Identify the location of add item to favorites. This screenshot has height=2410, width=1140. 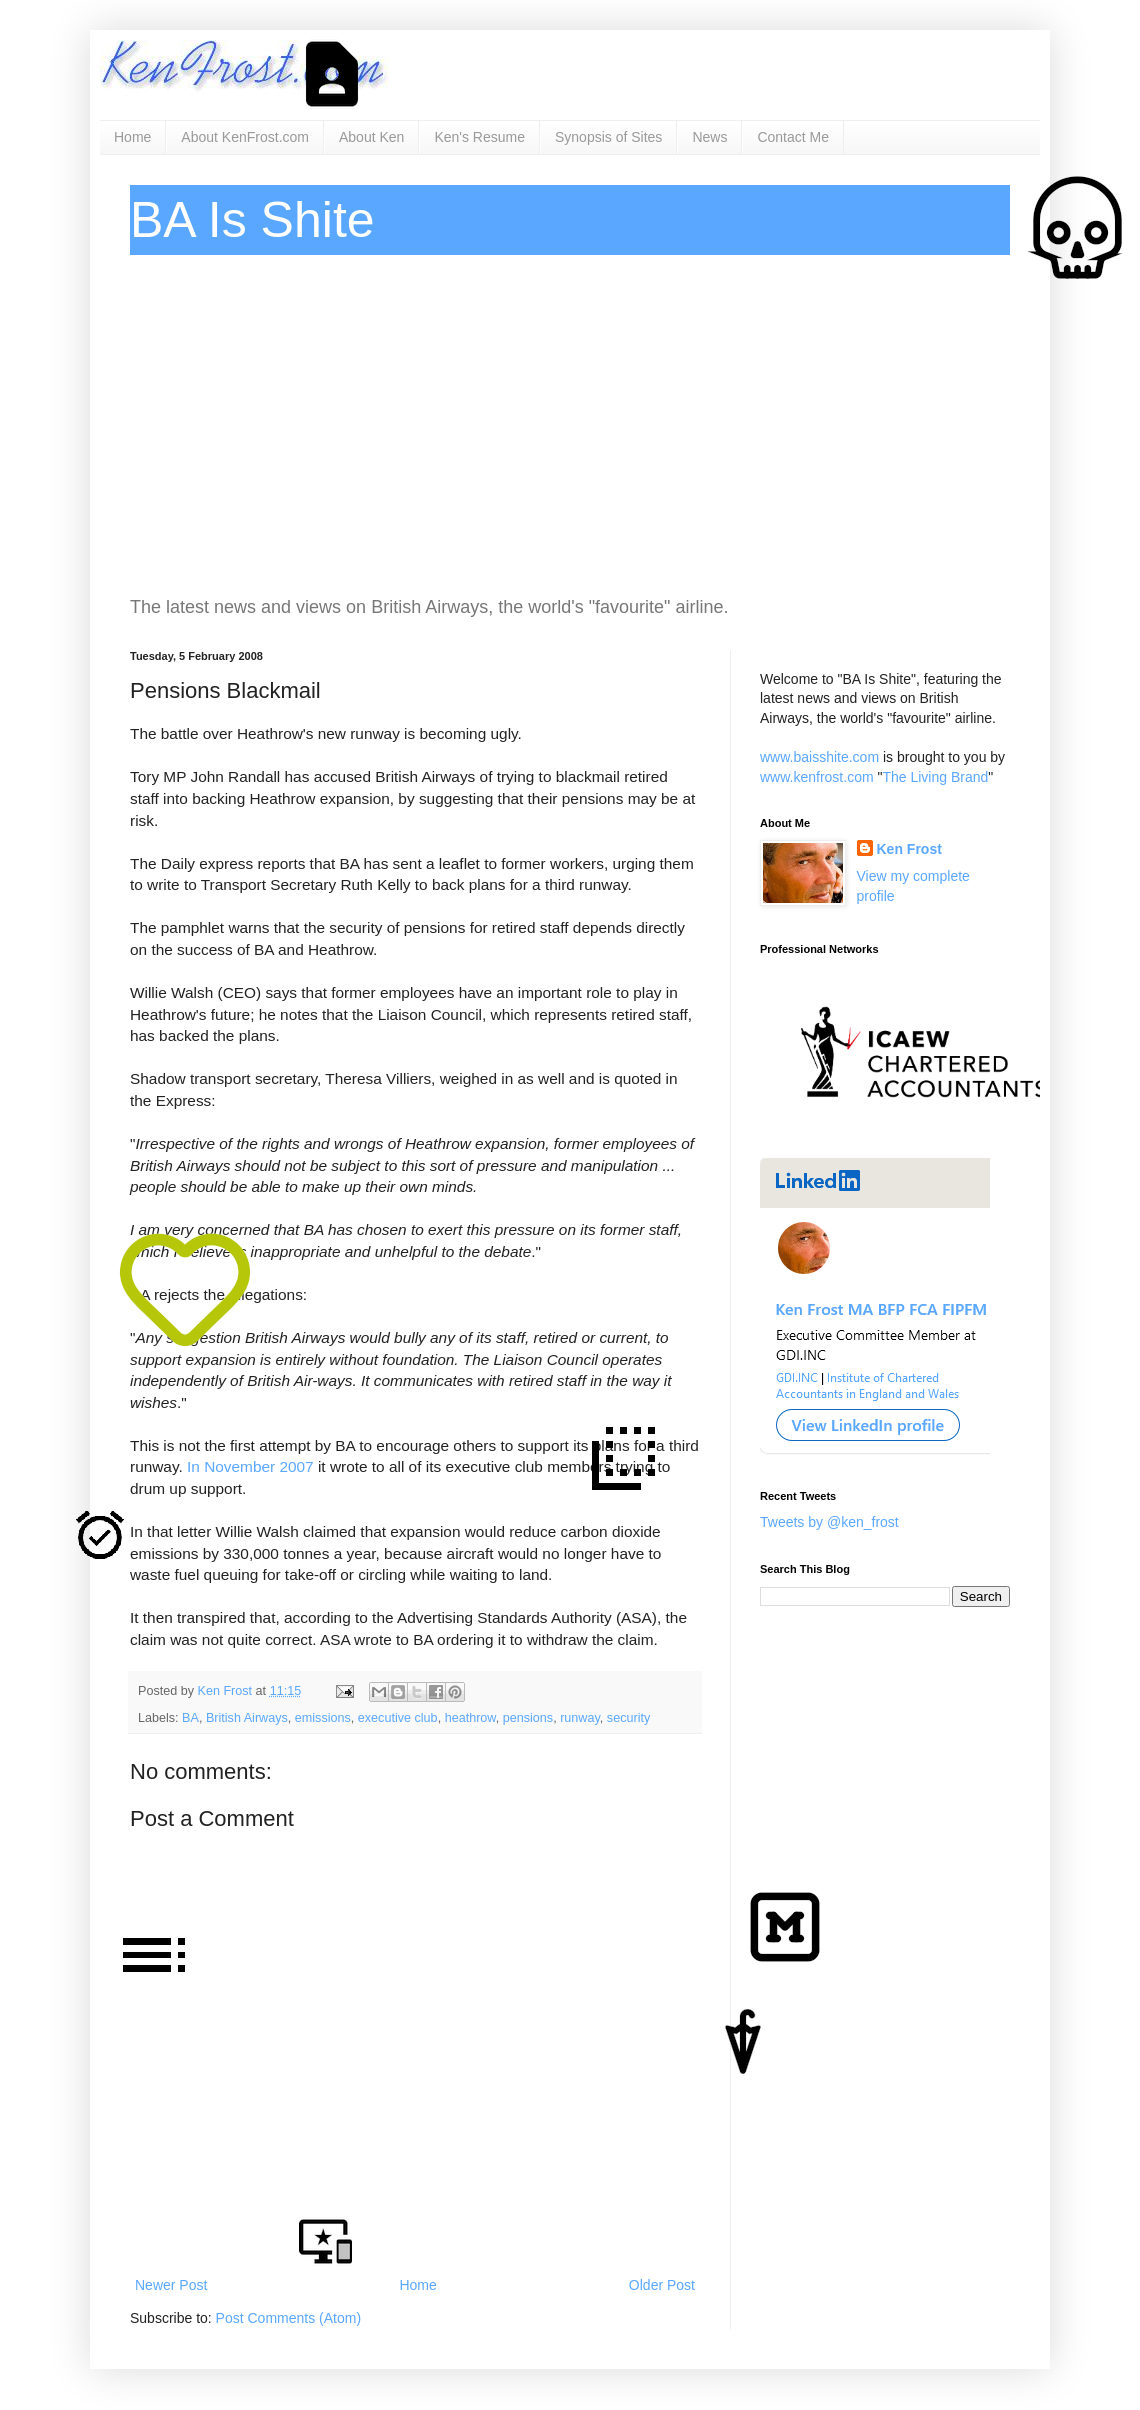
(185, 1287).